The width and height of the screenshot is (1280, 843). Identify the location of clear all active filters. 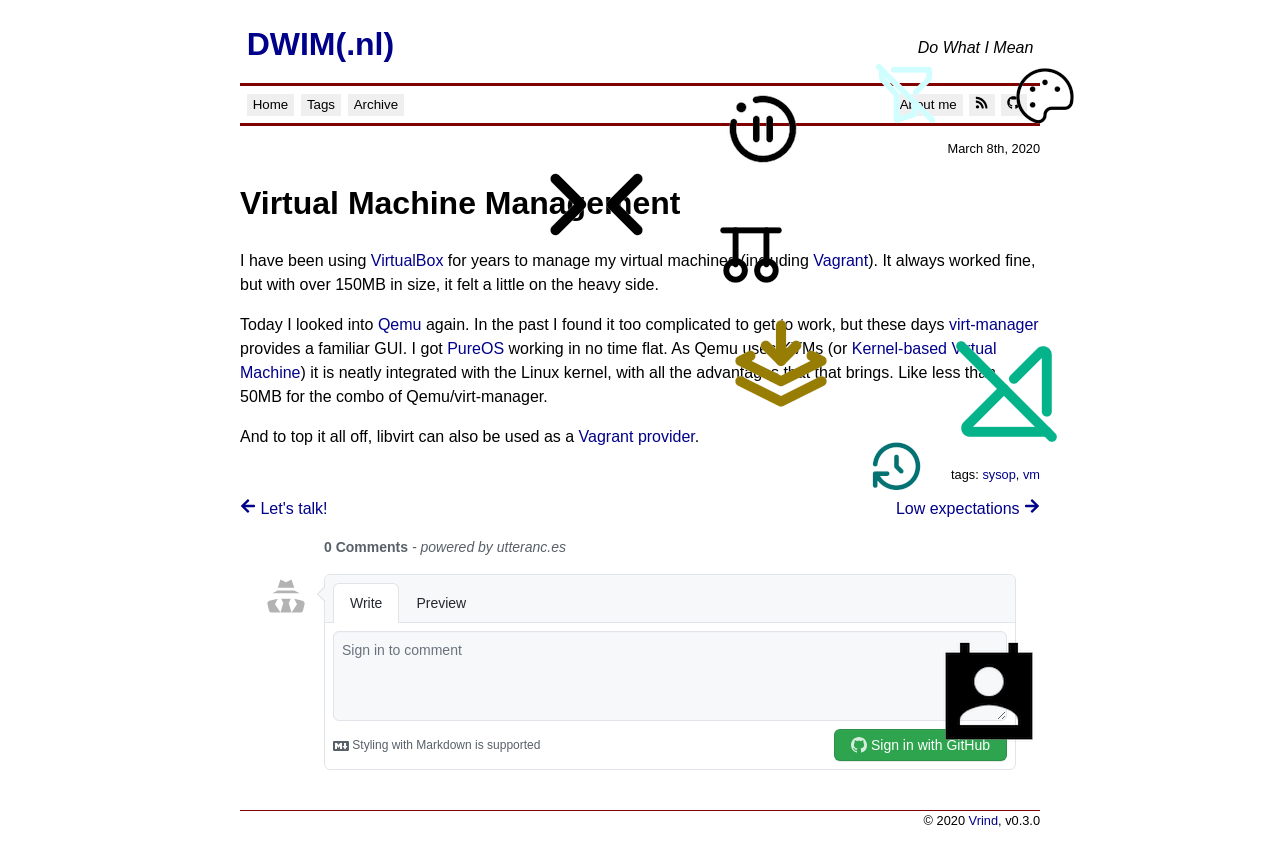
(905, 93).